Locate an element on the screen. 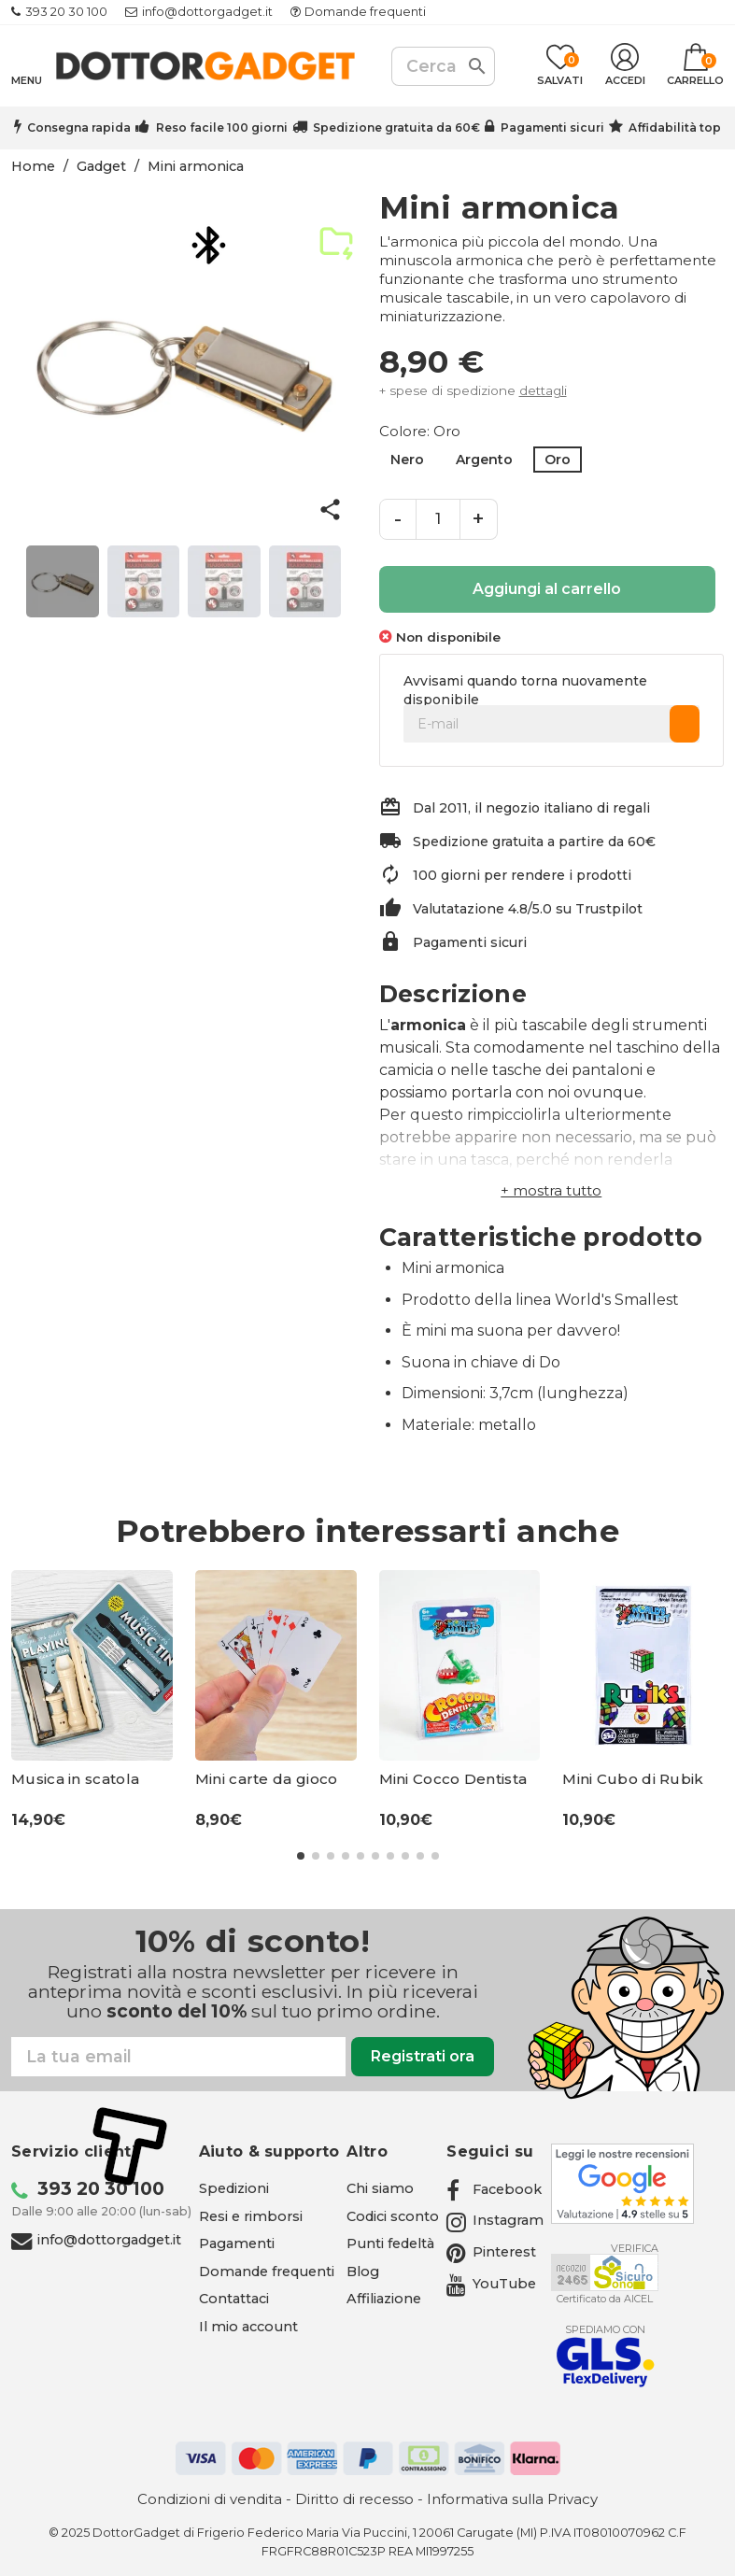 The height and width of the screenshot is (2576, 735). access power-related files or settings is located at coordinates (336, 242).